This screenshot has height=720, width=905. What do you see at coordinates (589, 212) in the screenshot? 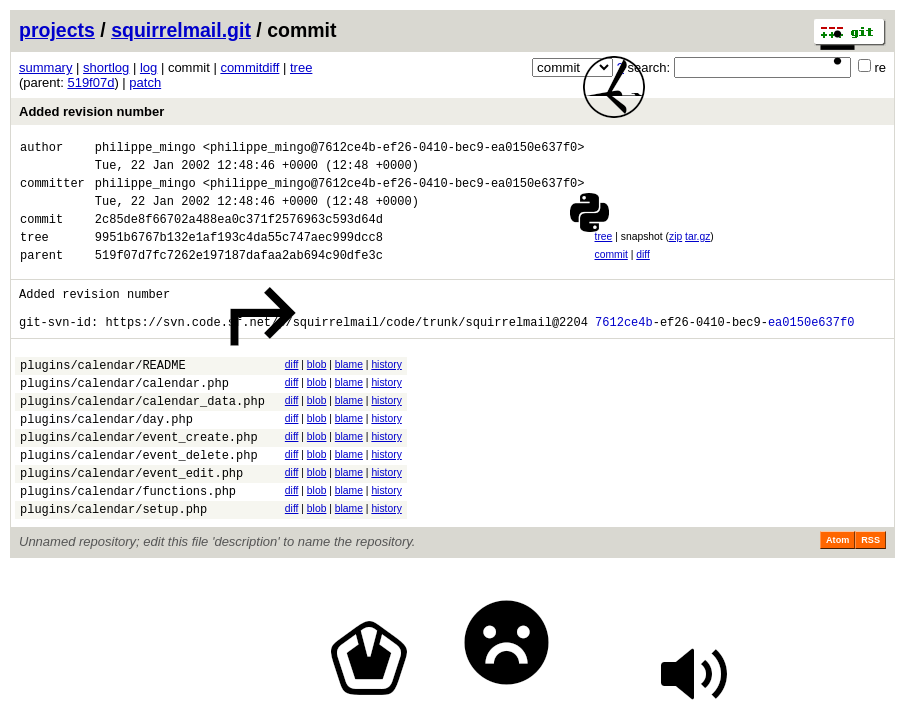
I see `python programming language logo` at bounding box center [589, 212].